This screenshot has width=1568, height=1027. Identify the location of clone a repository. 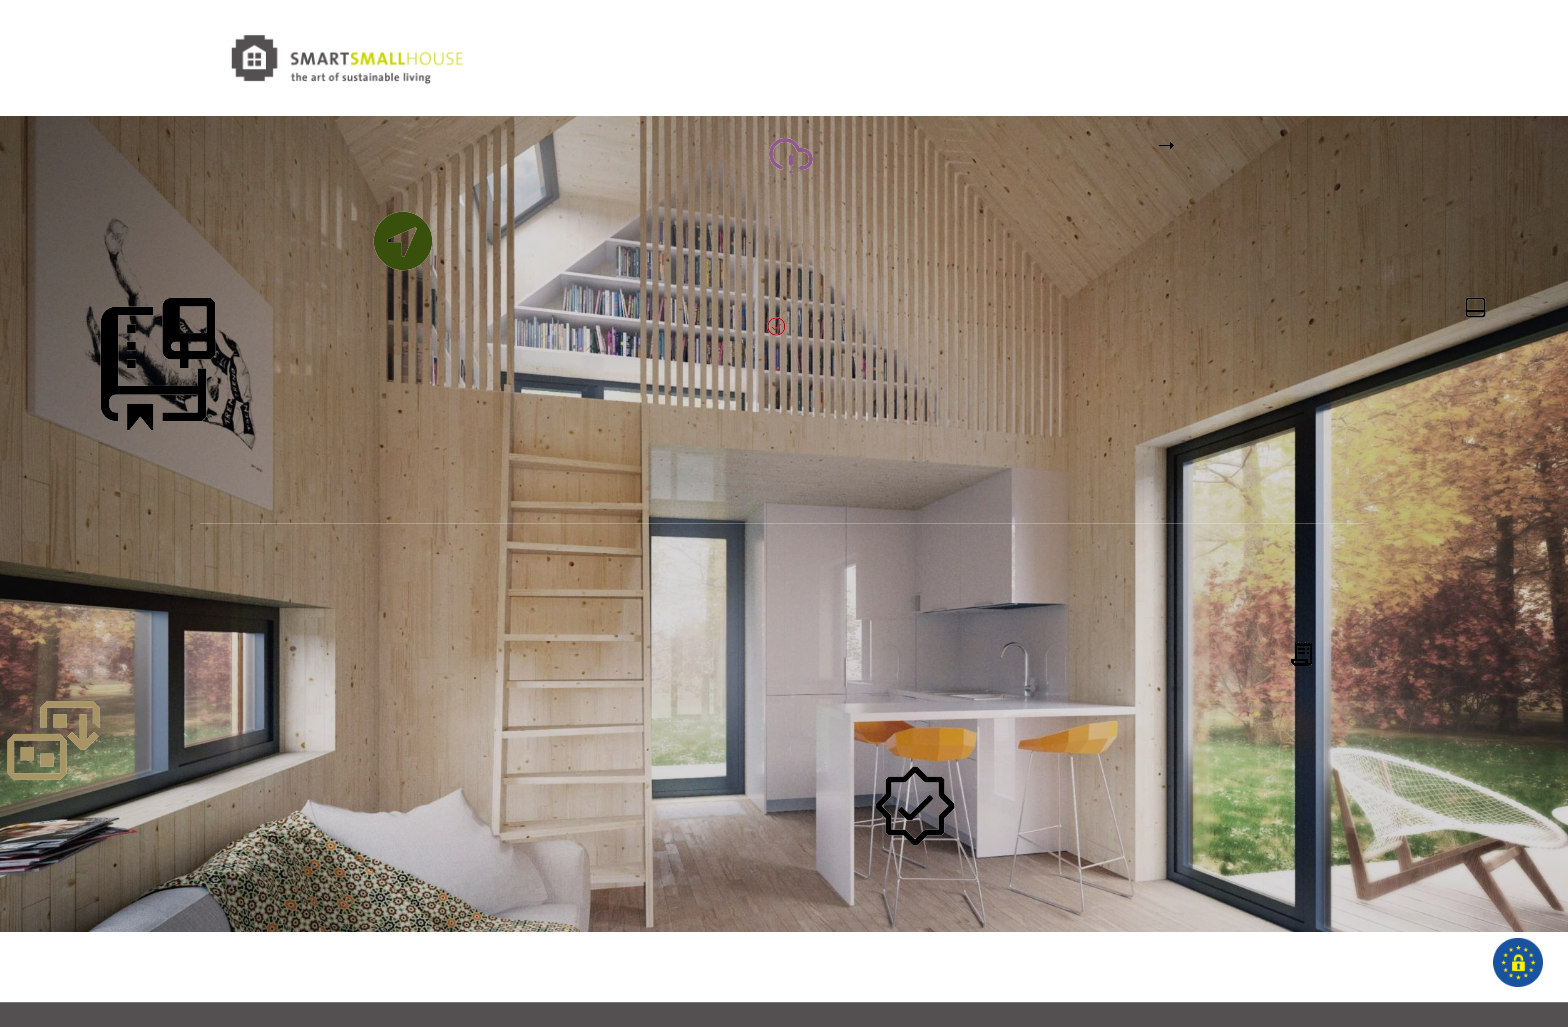
(153, 359).